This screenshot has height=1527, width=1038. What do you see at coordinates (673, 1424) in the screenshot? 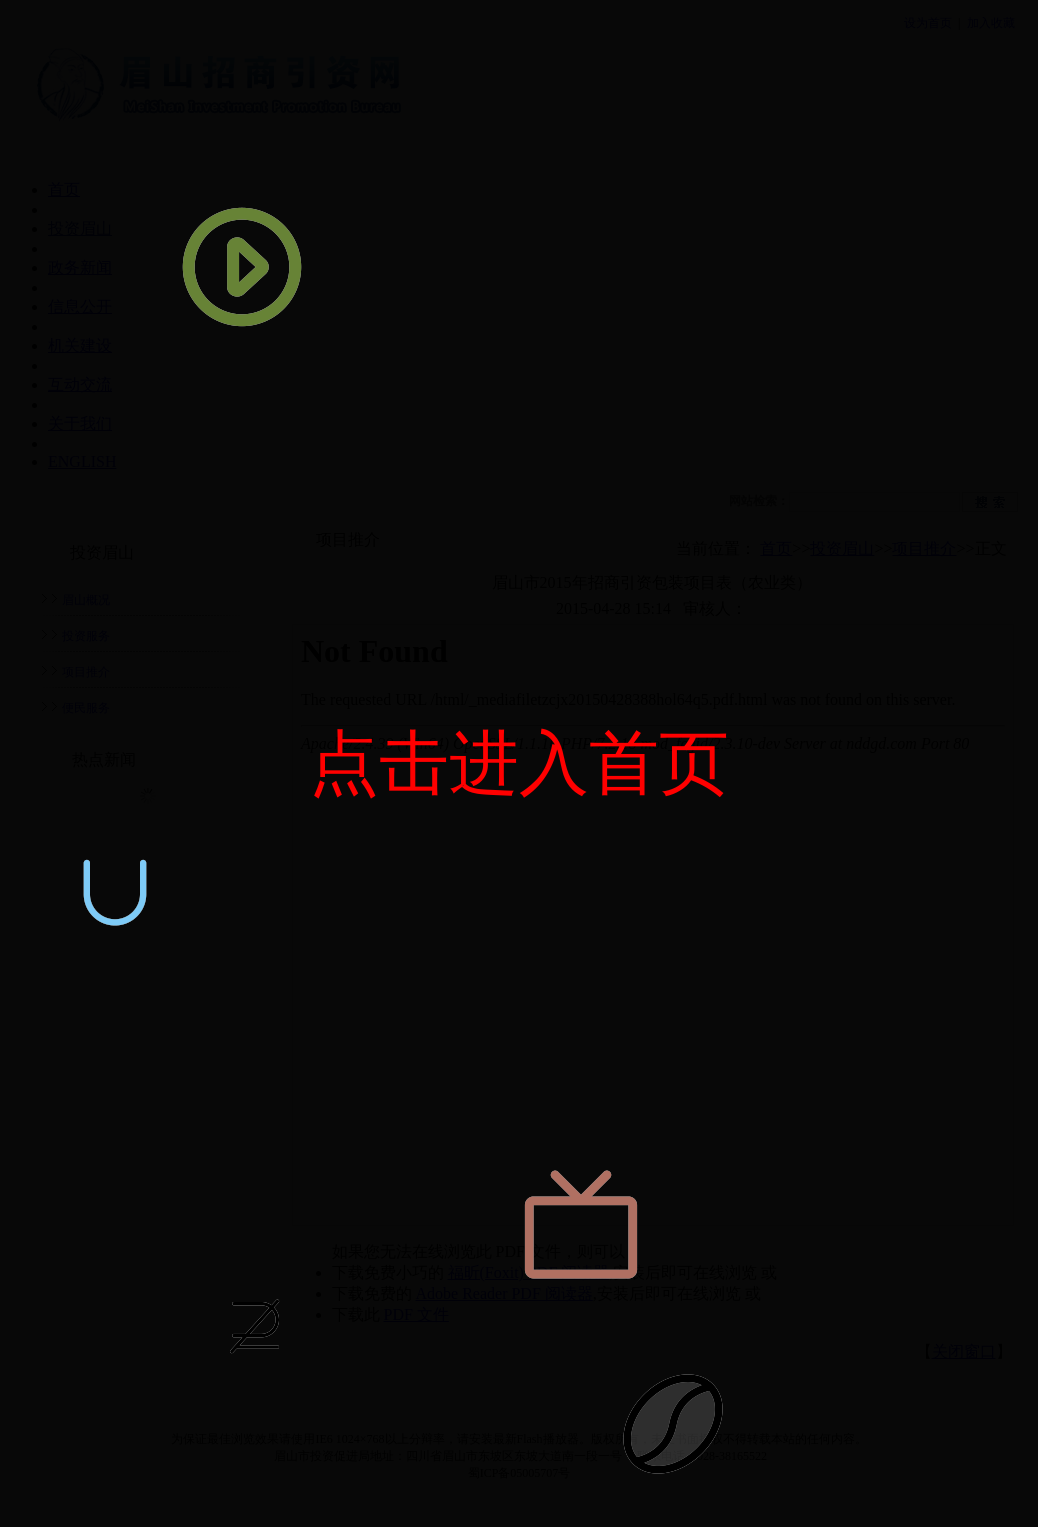
I see `access coffee shop or café locations` at bounding box center [673, 1424].